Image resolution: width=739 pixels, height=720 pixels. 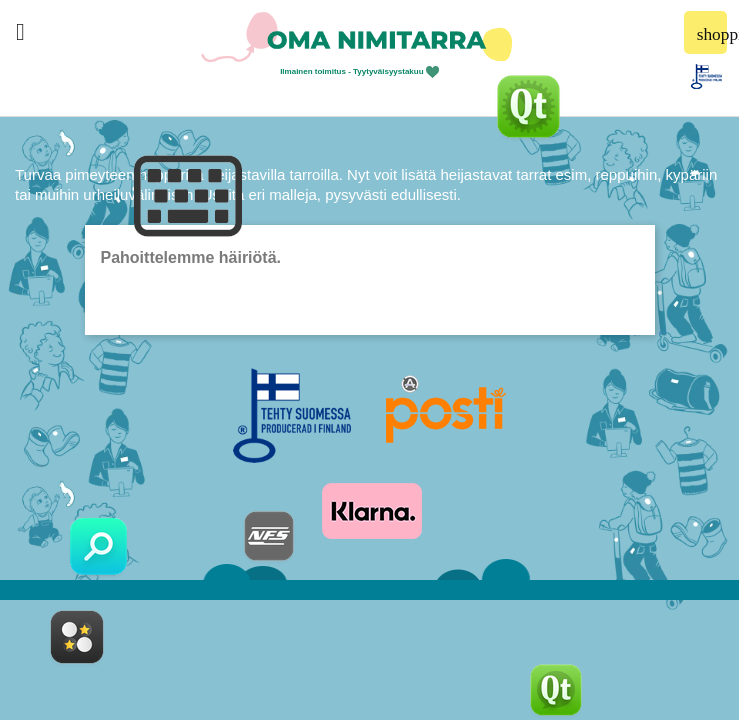 I want to click on open system log viewer, so click(x=98, y=546).